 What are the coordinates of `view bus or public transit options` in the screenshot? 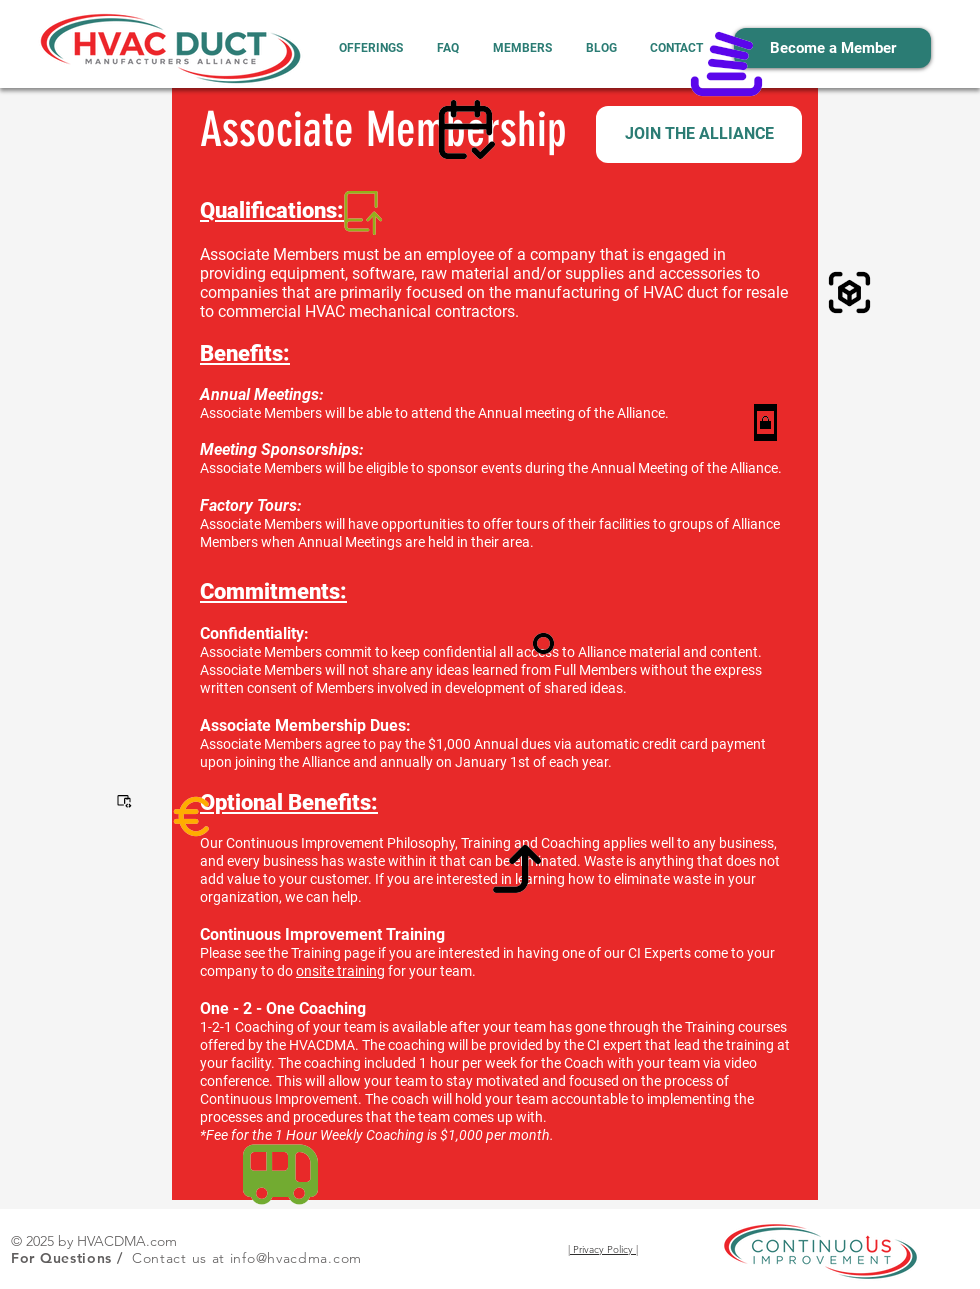 It's located at (280, 1174).